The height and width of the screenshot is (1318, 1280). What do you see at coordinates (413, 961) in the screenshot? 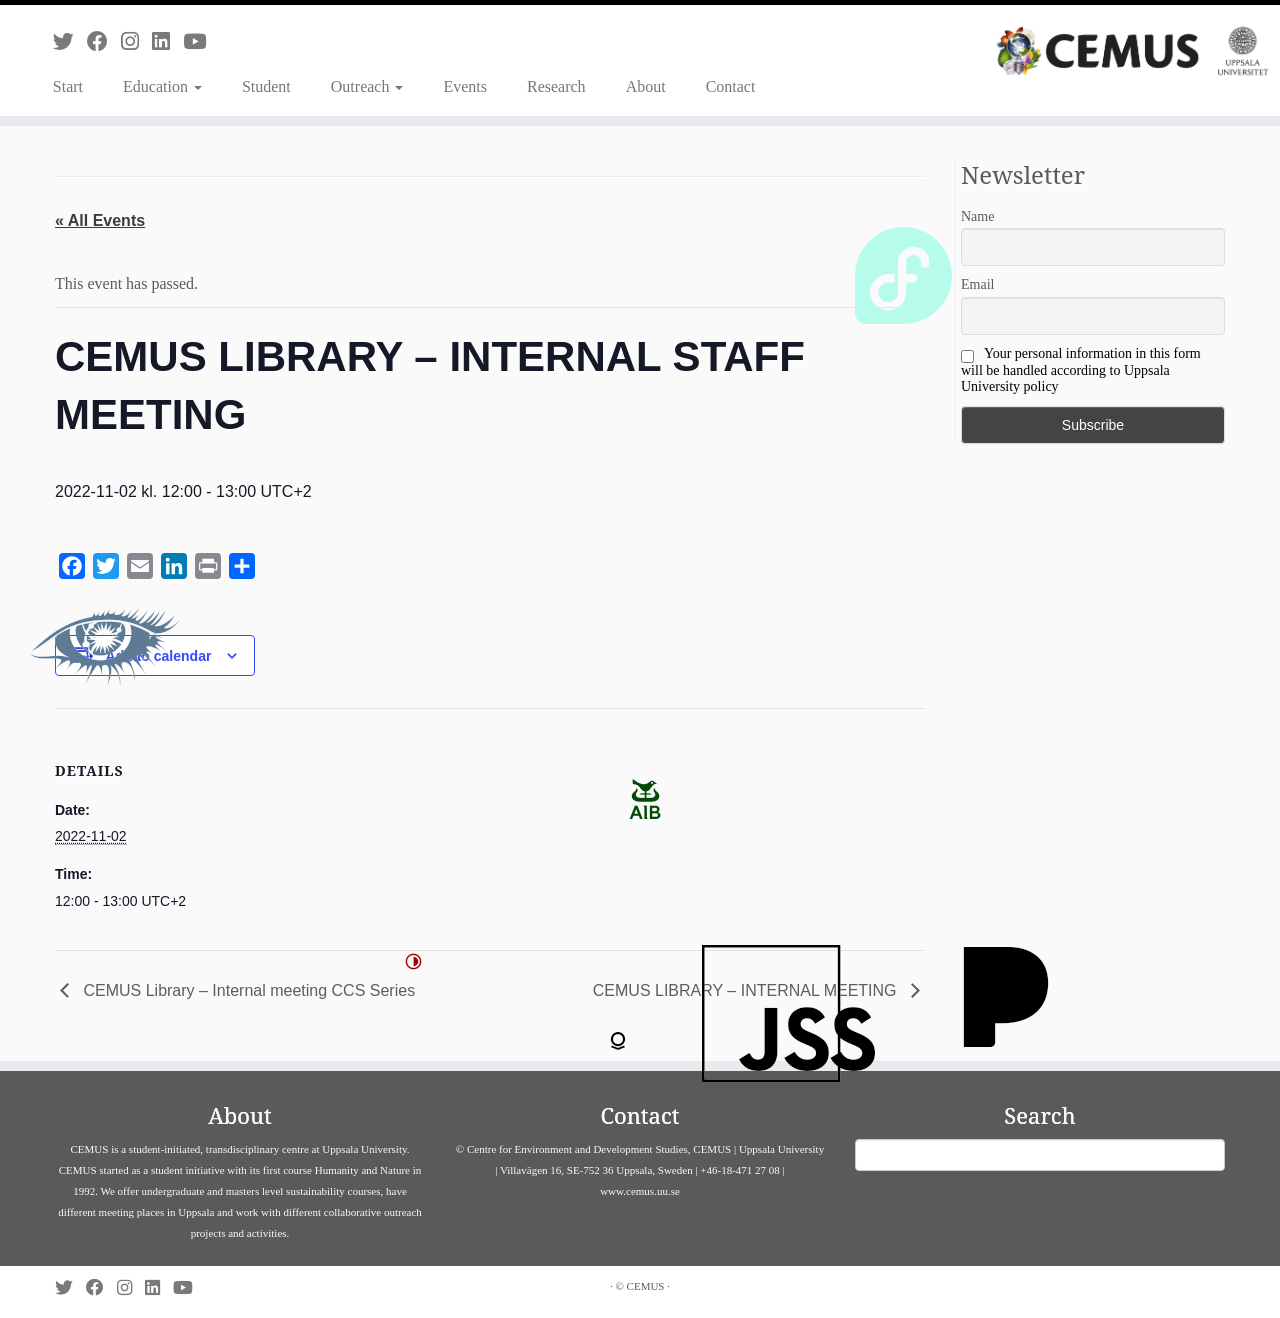
I see `adjust display contrast settings` at bounding box center [413, 961].